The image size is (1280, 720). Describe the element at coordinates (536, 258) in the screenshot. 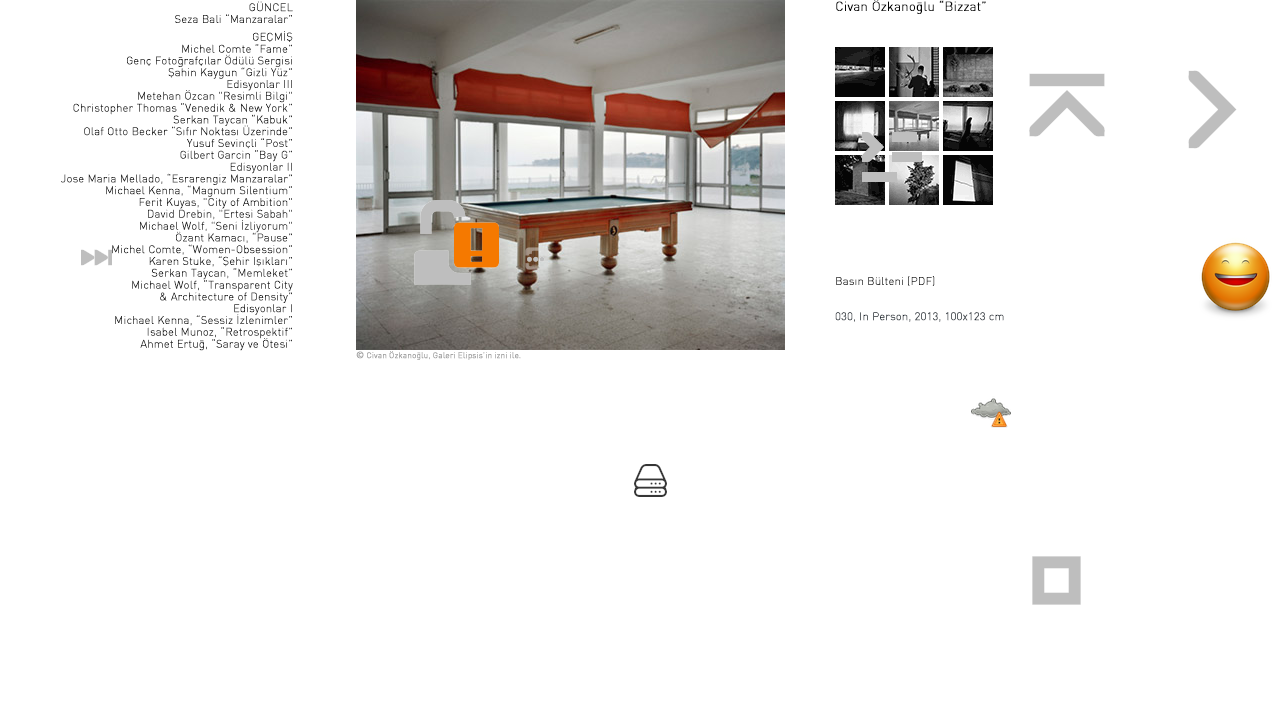

I see `indicates wired network connection in progress` at that location.